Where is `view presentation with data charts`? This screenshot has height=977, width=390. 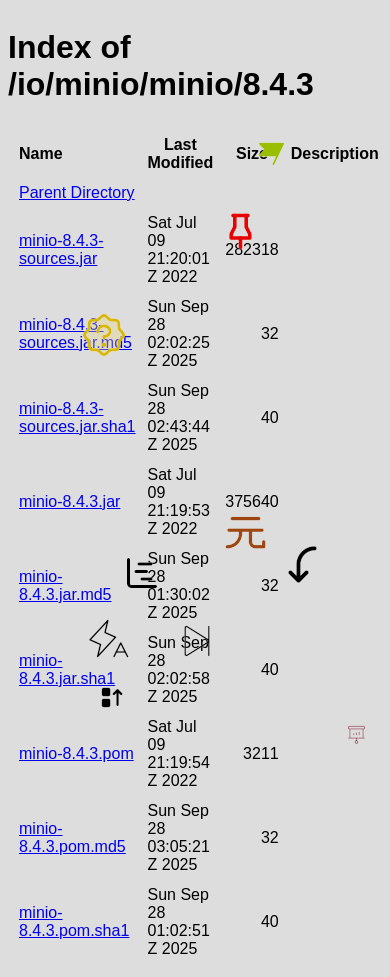
view presentation with data charts is located at coordinates (356, 733).